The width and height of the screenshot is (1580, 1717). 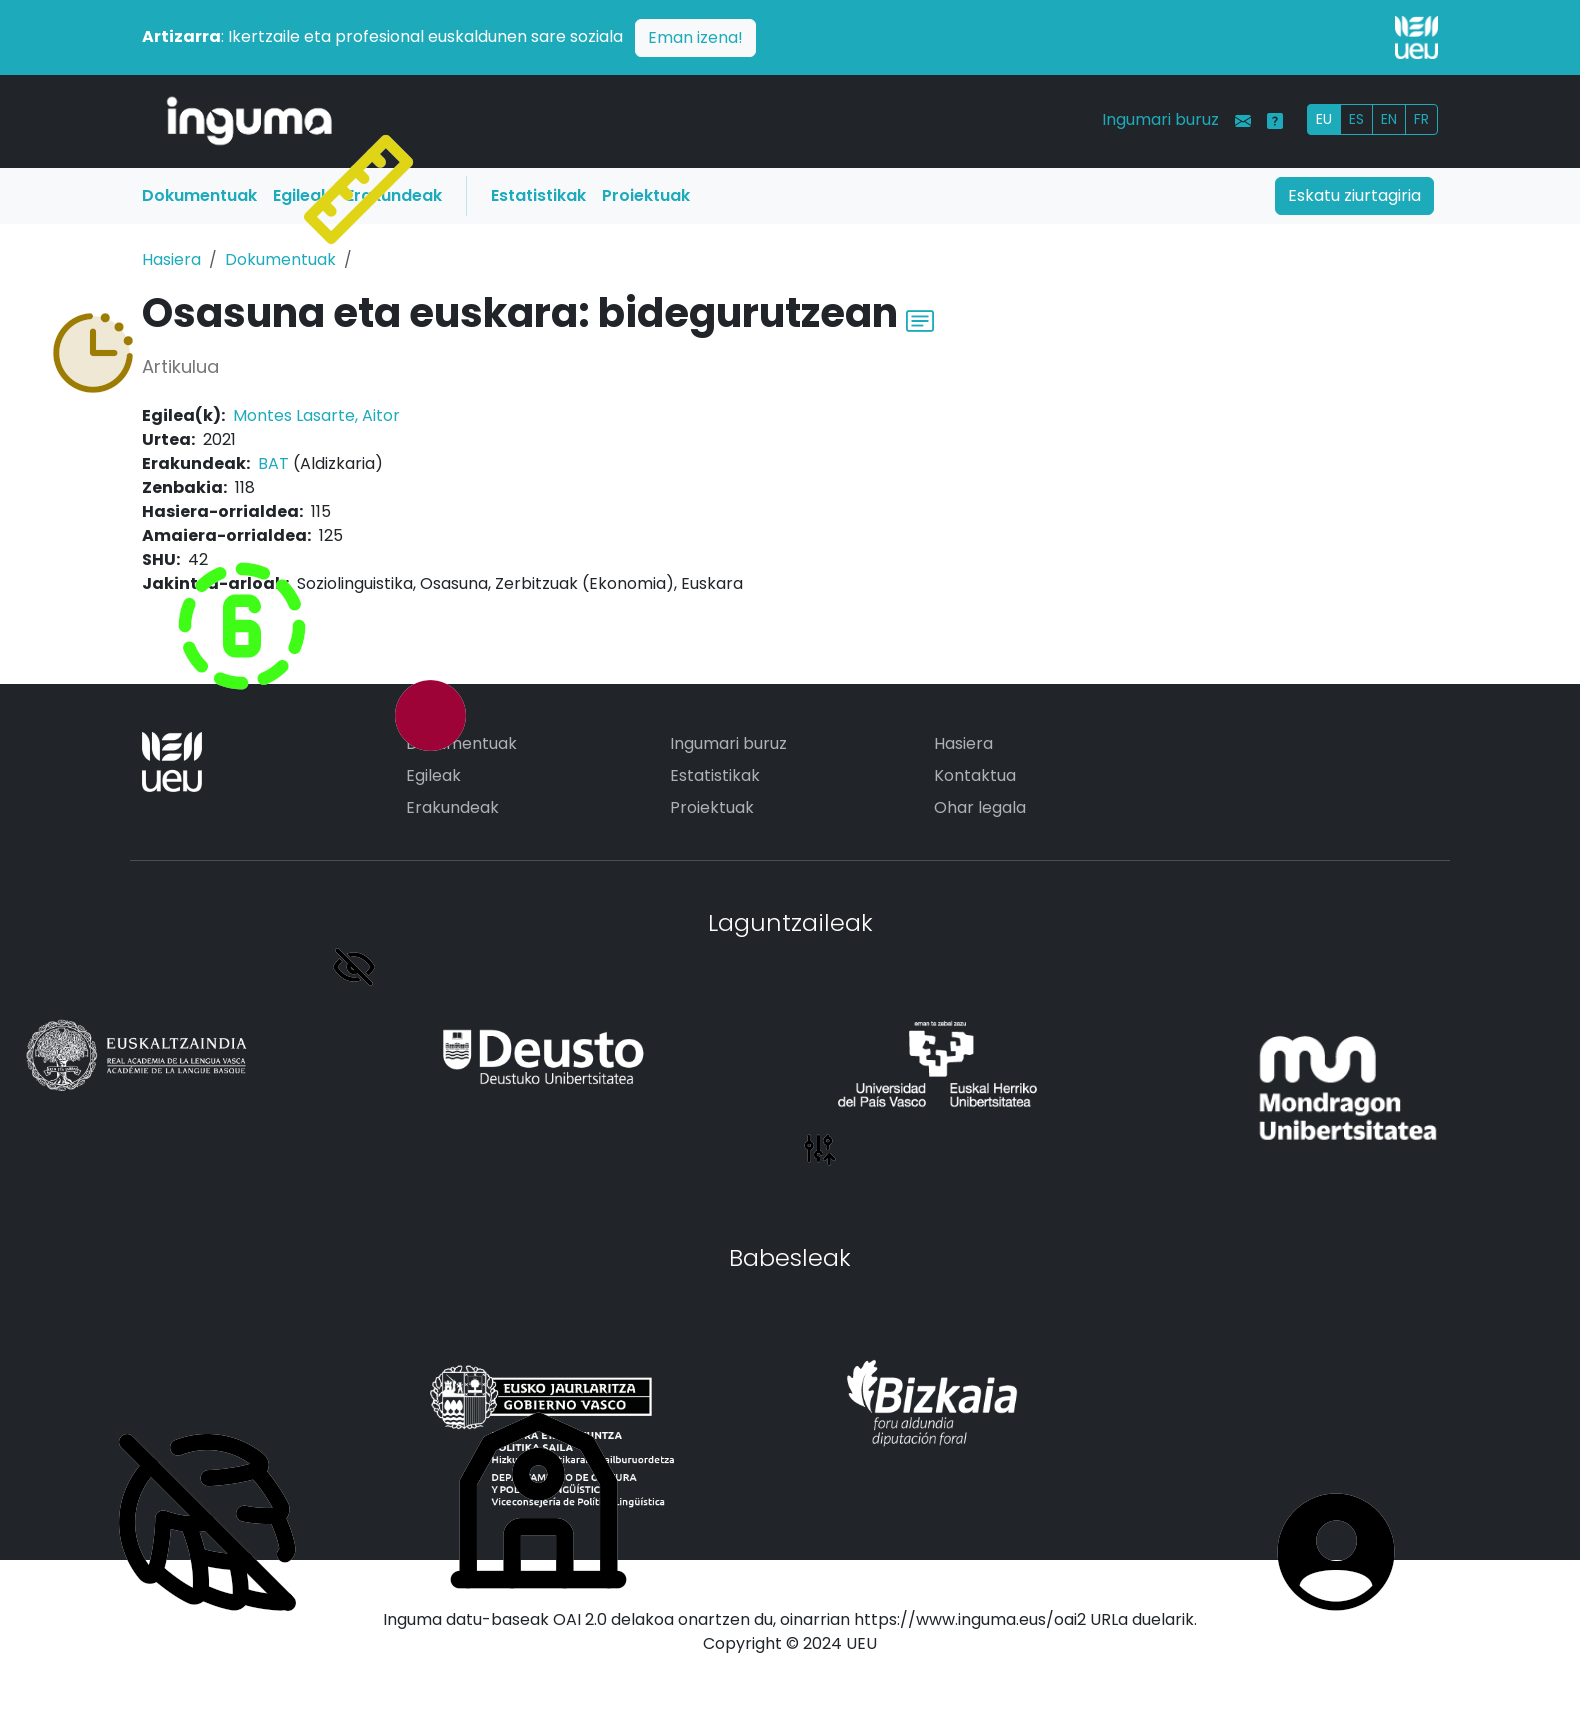 I want to click on step 6 of a multi-step process, so click(x=242, y=626).